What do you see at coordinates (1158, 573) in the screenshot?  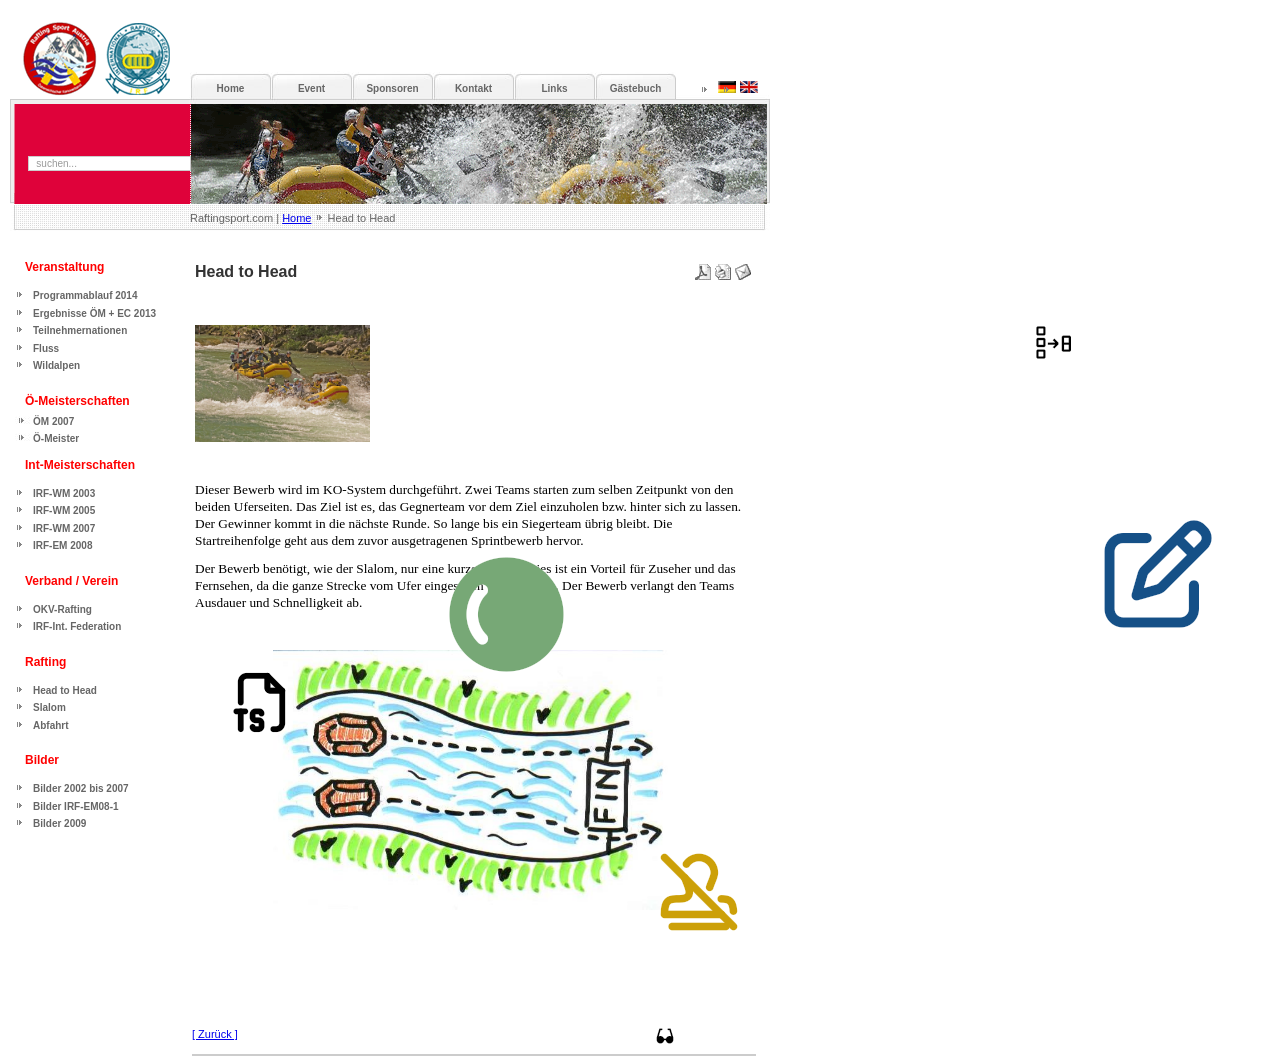 I see `edit or compose a new document` at bounding box center [1158, 573].